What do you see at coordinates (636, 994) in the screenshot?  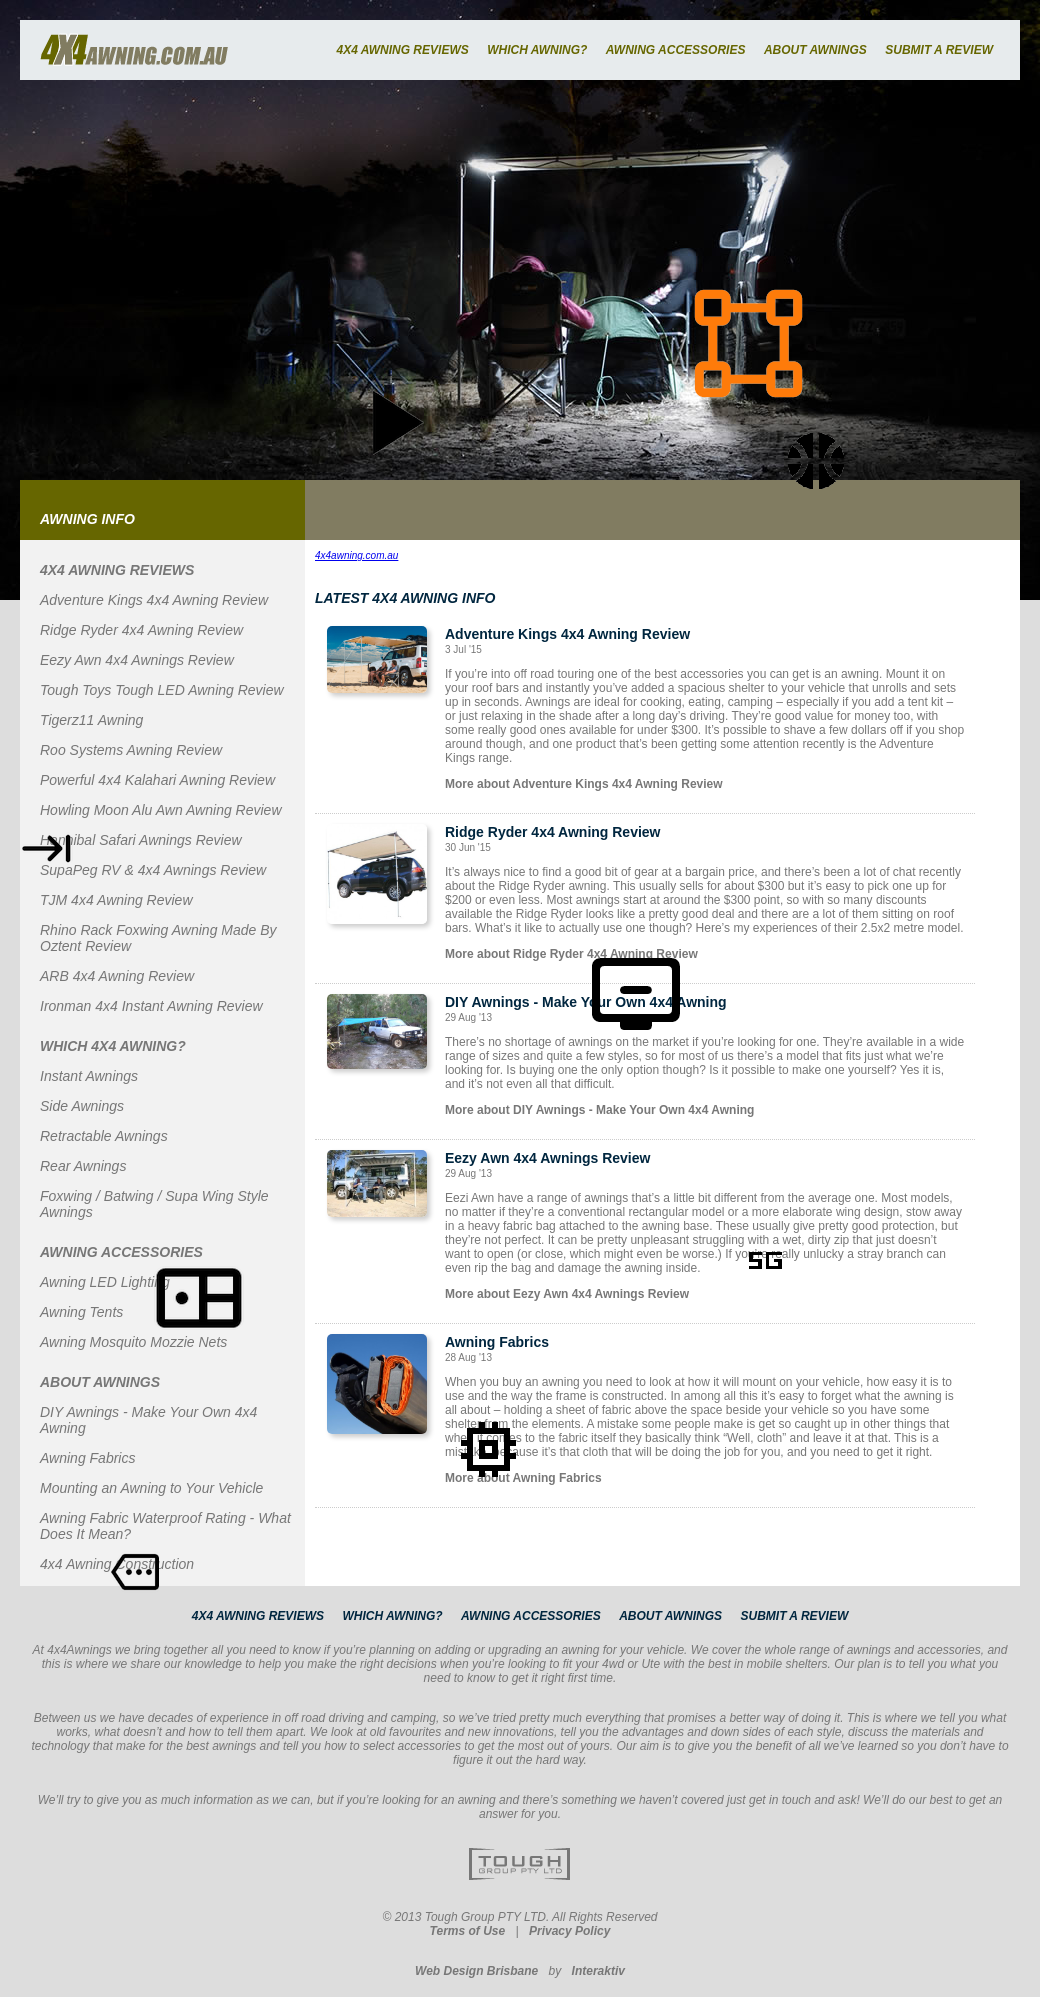 I see `remove video from watch queue` at bounding box center [636, 994].